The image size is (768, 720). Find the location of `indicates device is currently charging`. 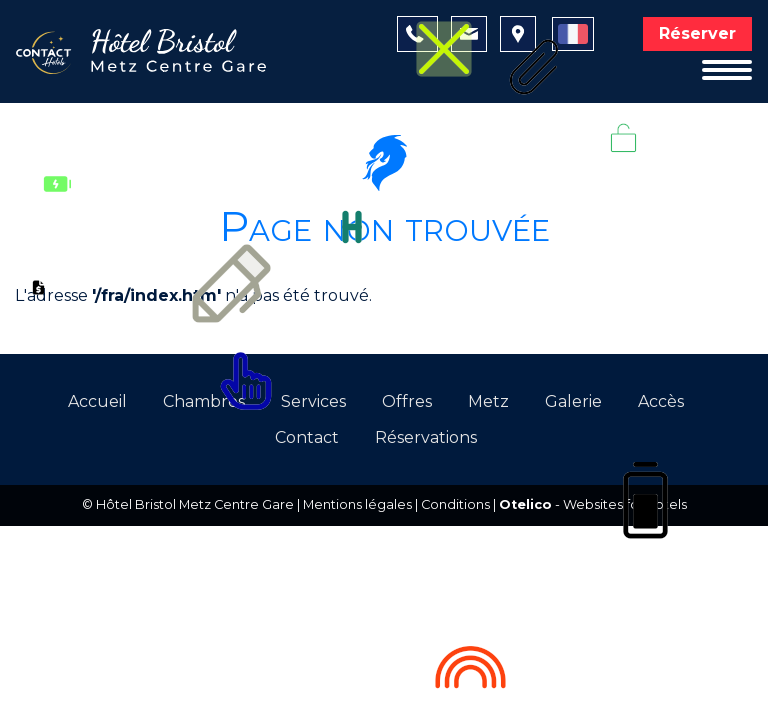

indicates device is currently charging is located at coordinates (57, 184).